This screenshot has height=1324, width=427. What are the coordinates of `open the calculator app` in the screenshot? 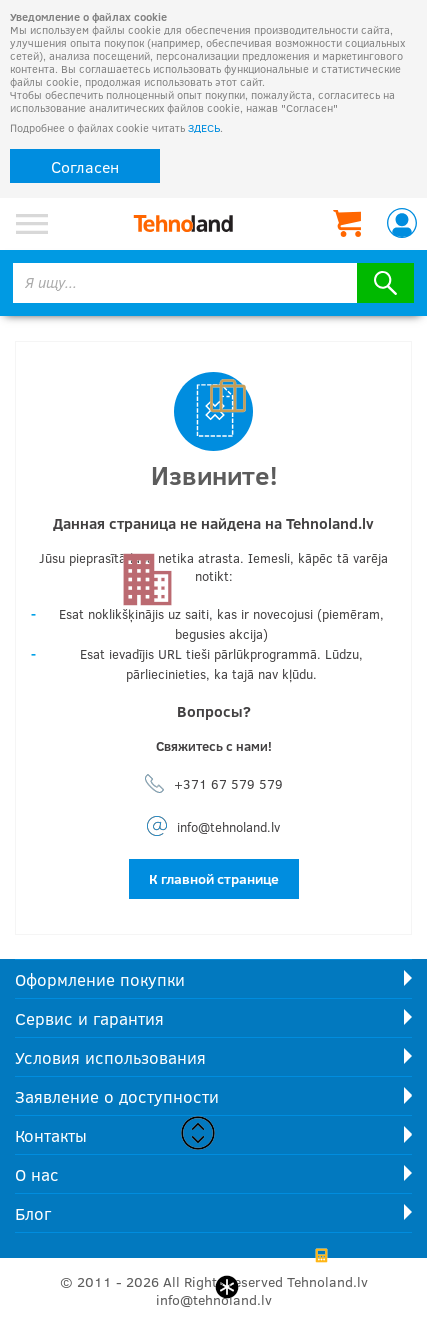 It's located at (321, 1255).